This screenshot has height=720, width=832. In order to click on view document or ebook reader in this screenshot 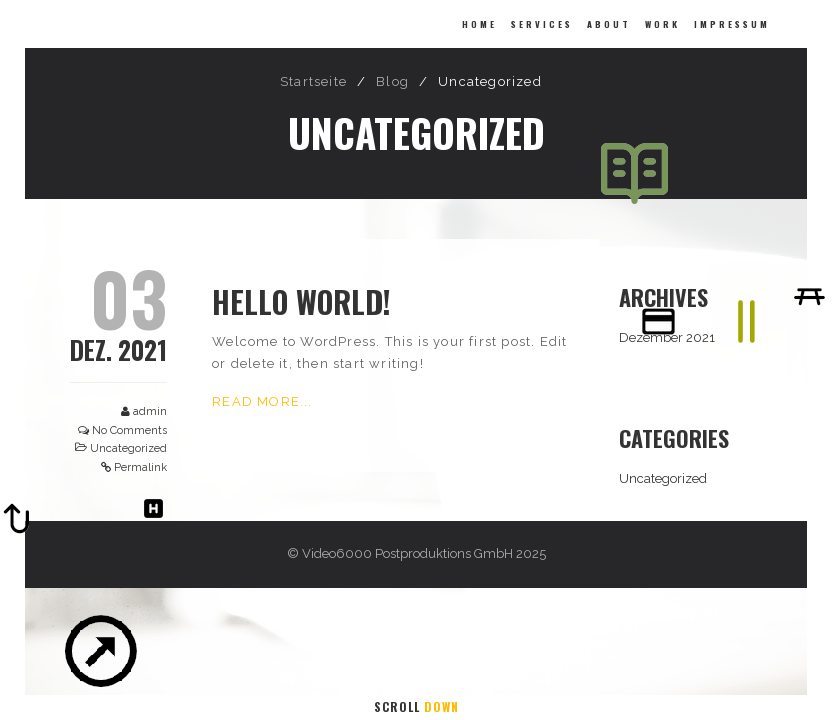, I will do `click(634, 173)`.